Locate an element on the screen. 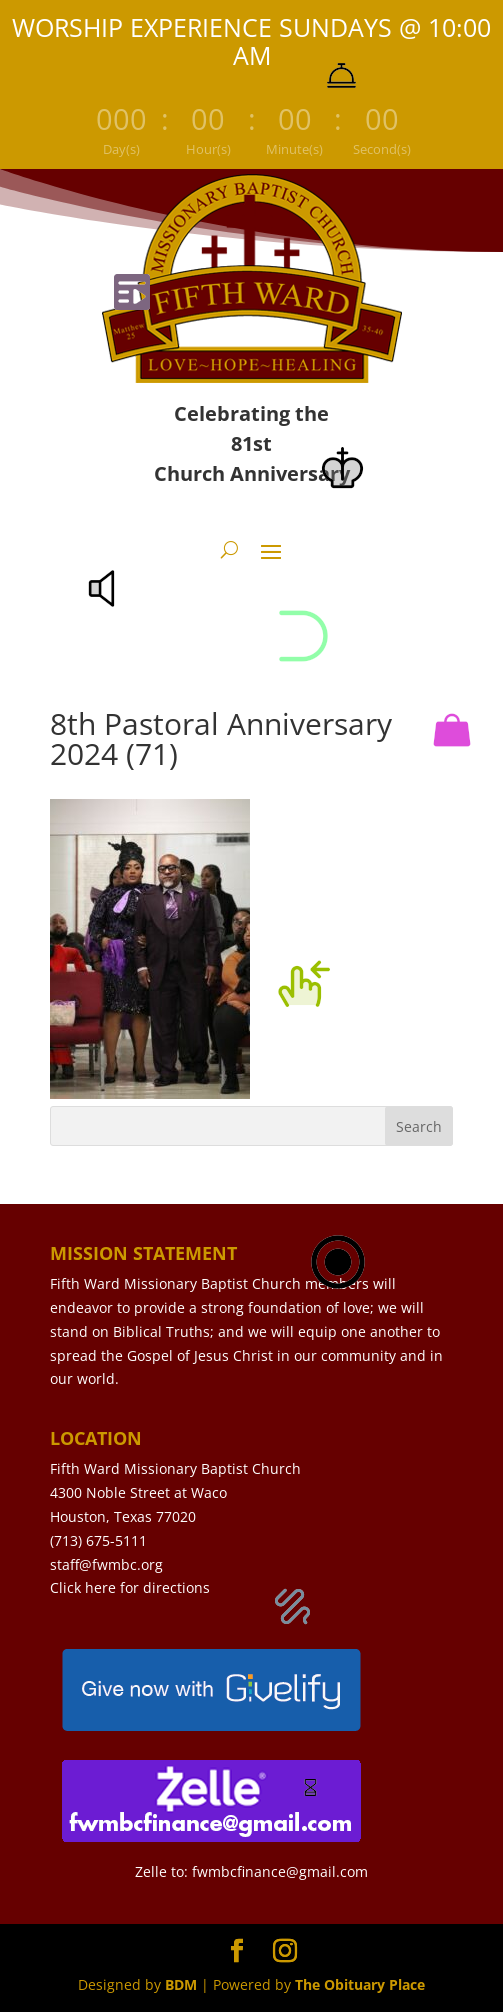 The image size is (503, 2012). access freehand drawing or annotation tools is located at coordinates (292, 1606).